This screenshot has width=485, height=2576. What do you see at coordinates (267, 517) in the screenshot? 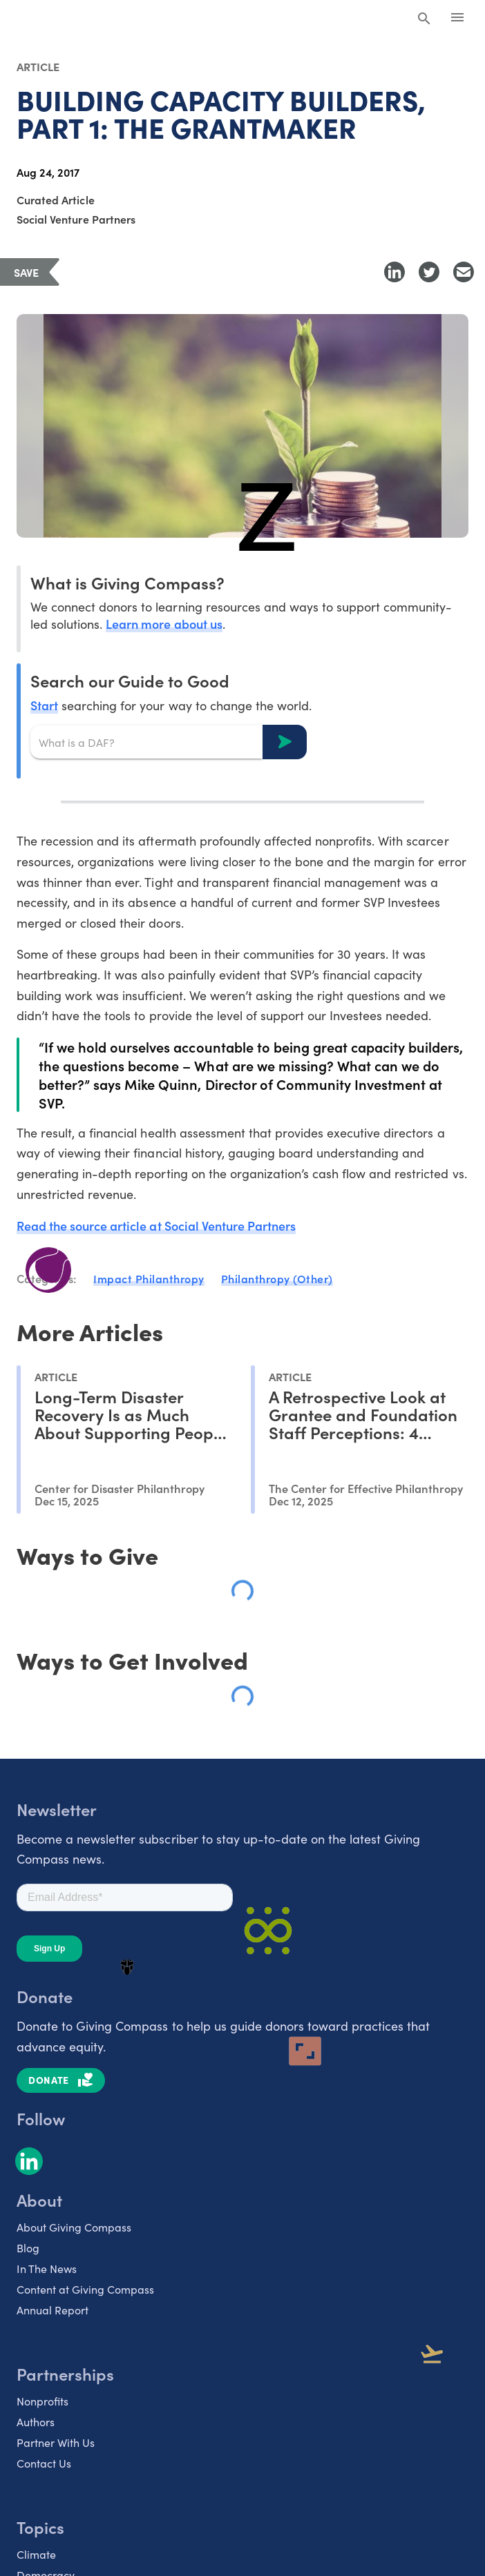
I see `open zotero reference manager` at bounding box center [267, 517].